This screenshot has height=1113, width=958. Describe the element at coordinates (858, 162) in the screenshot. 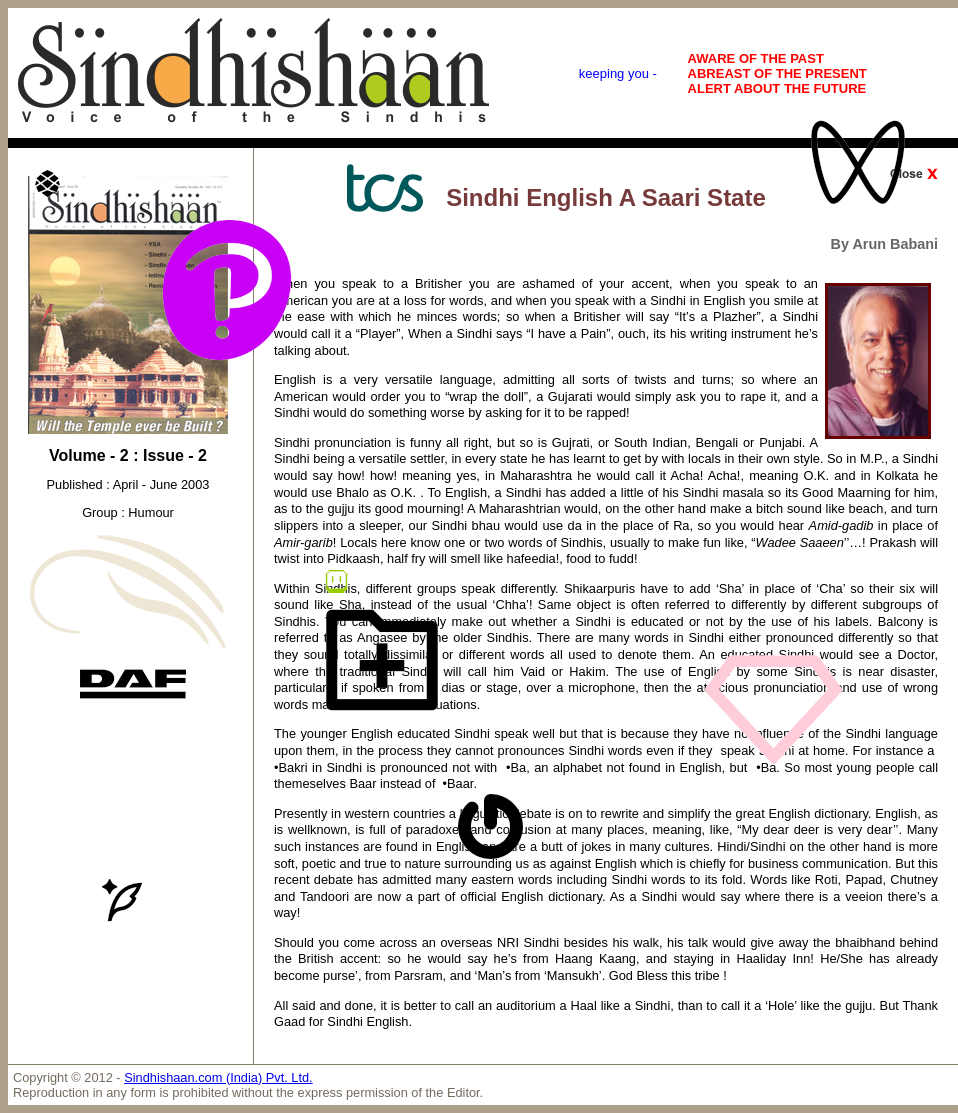

I see `open wechat channels` at that location.